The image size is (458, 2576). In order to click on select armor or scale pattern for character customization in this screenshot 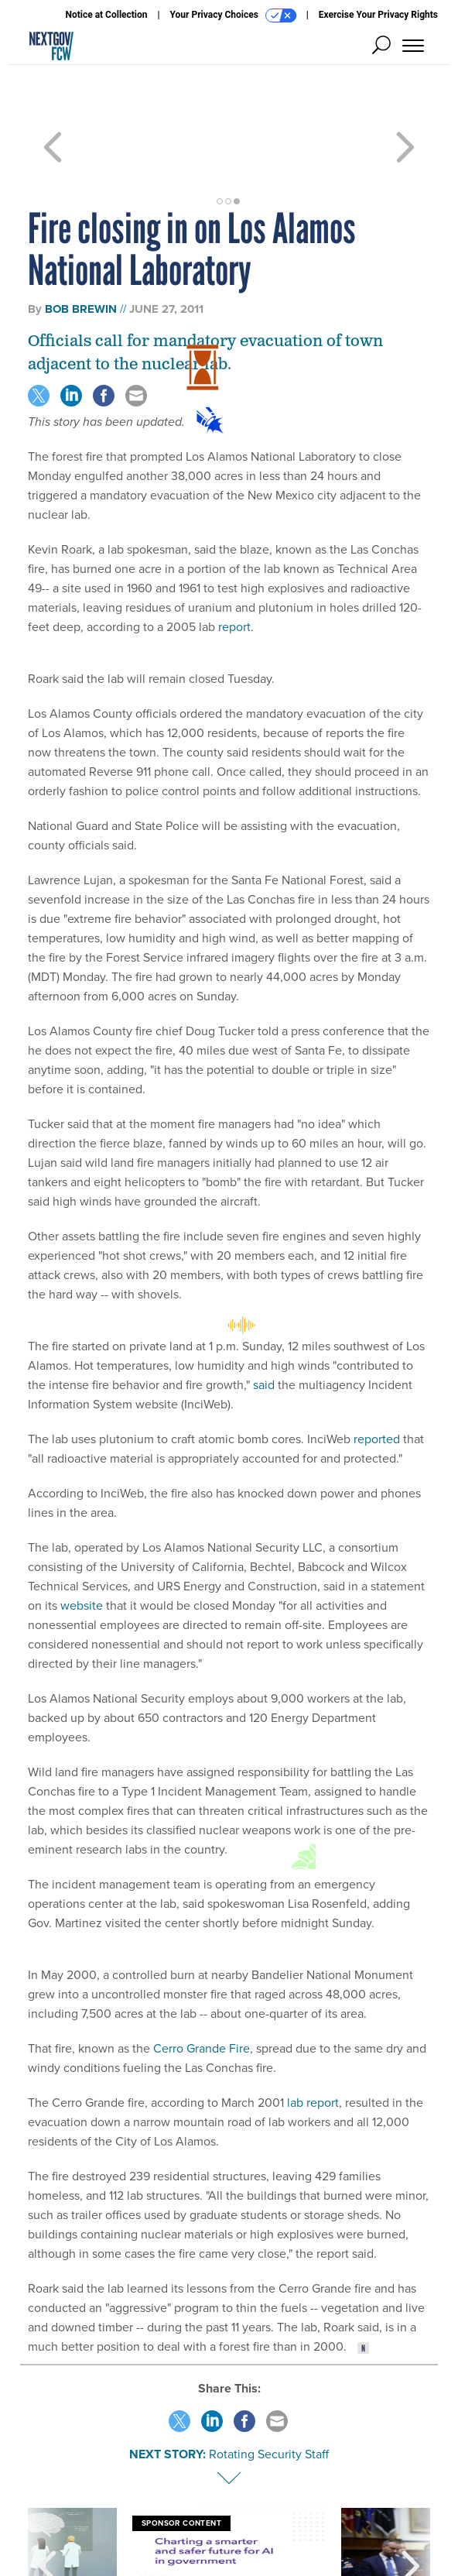, I will do `click(302, 1856)`.